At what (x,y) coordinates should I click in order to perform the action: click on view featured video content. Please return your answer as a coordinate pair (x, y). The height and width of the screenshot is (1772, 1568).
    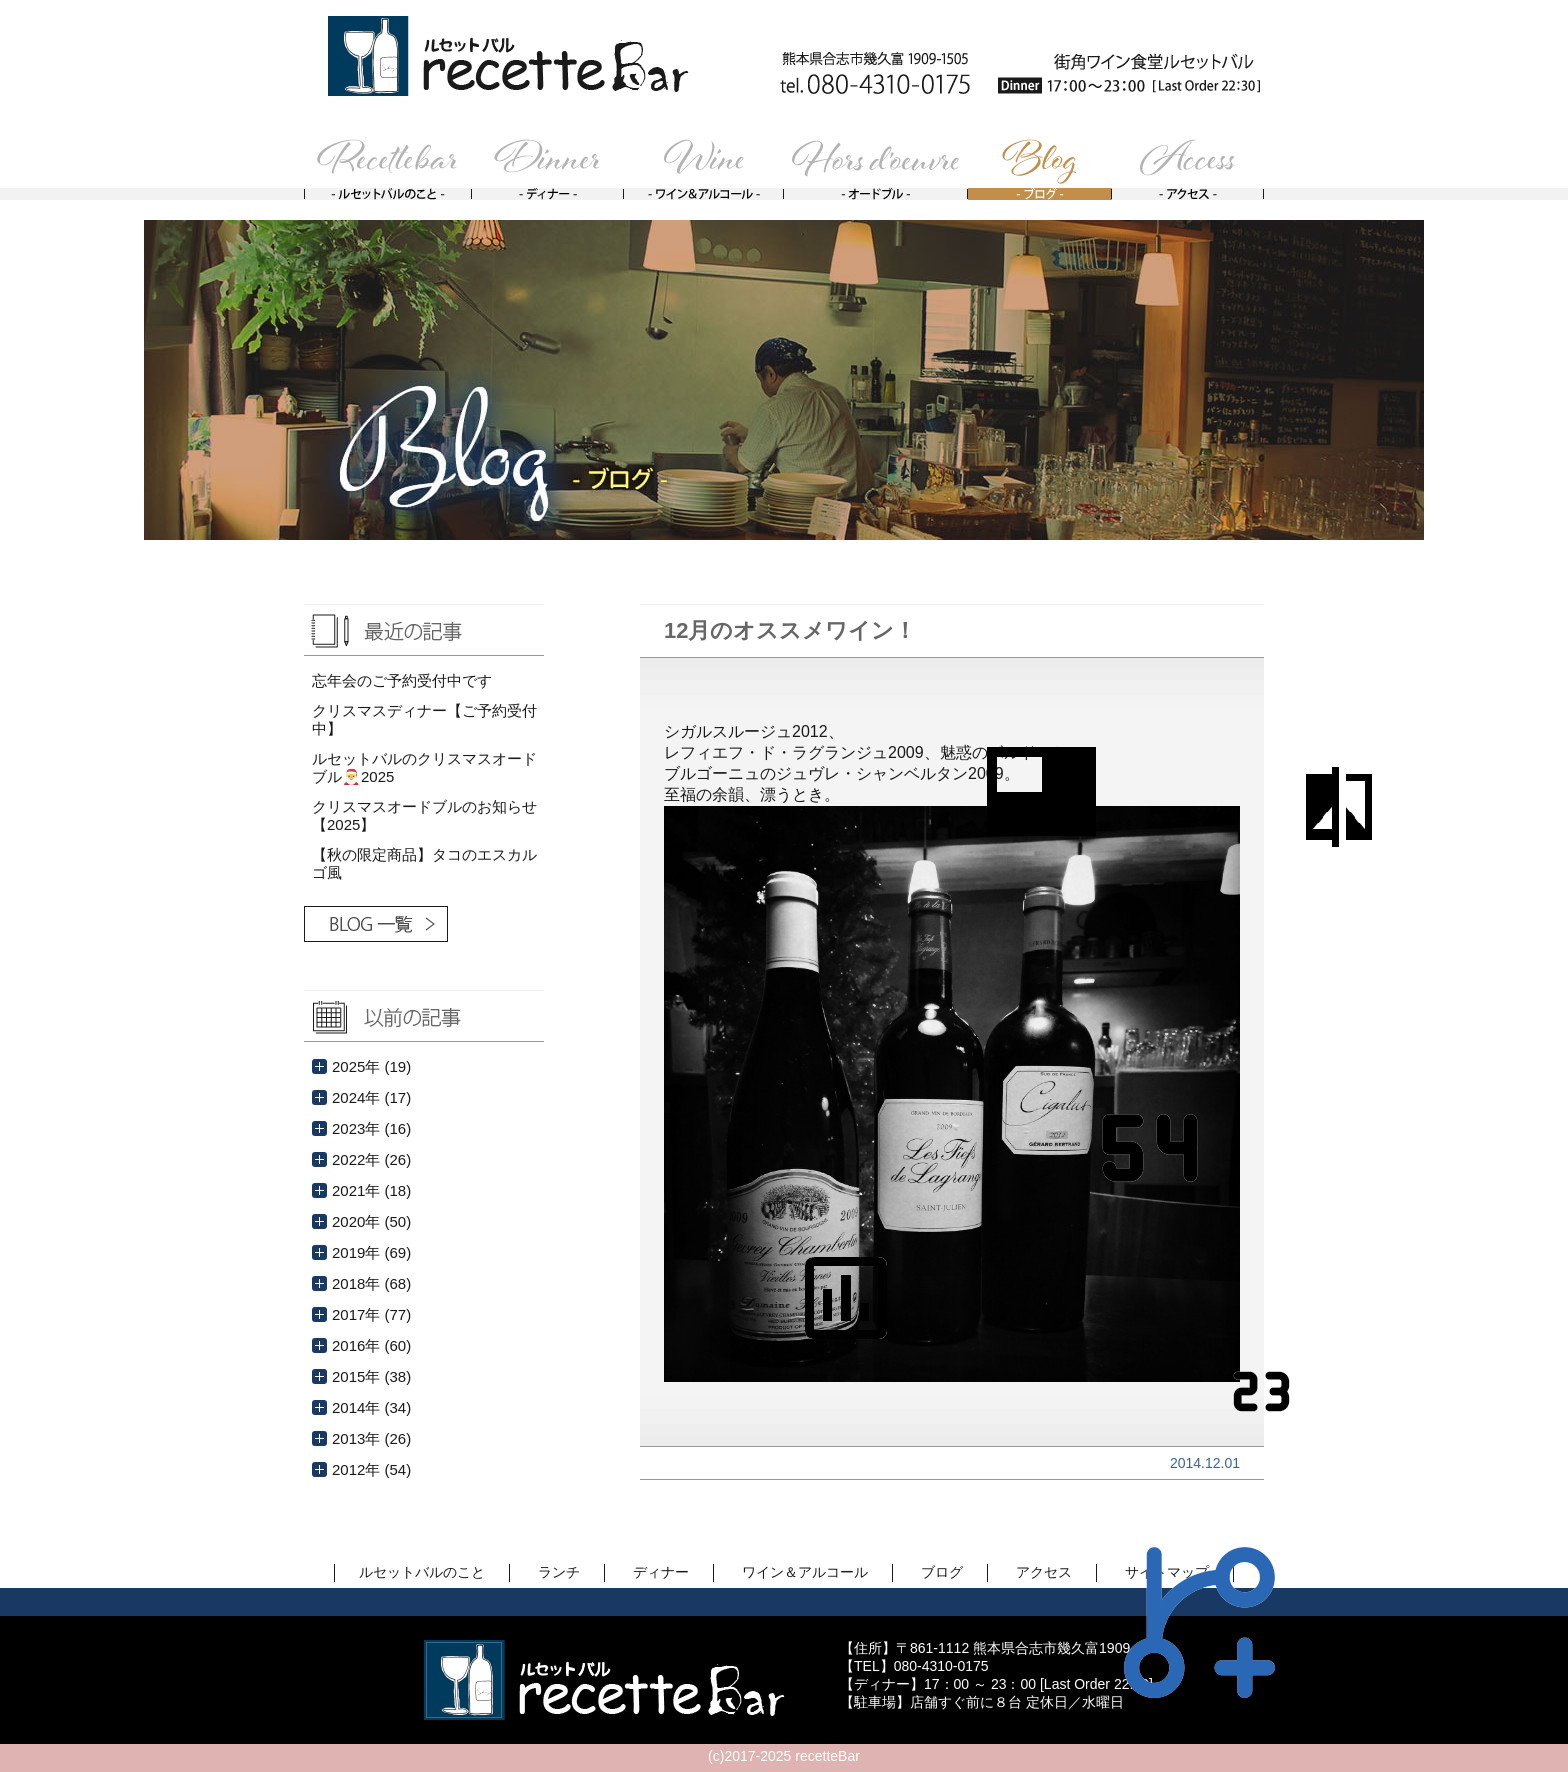
    Looking at the image, I should click on (1041, 791).